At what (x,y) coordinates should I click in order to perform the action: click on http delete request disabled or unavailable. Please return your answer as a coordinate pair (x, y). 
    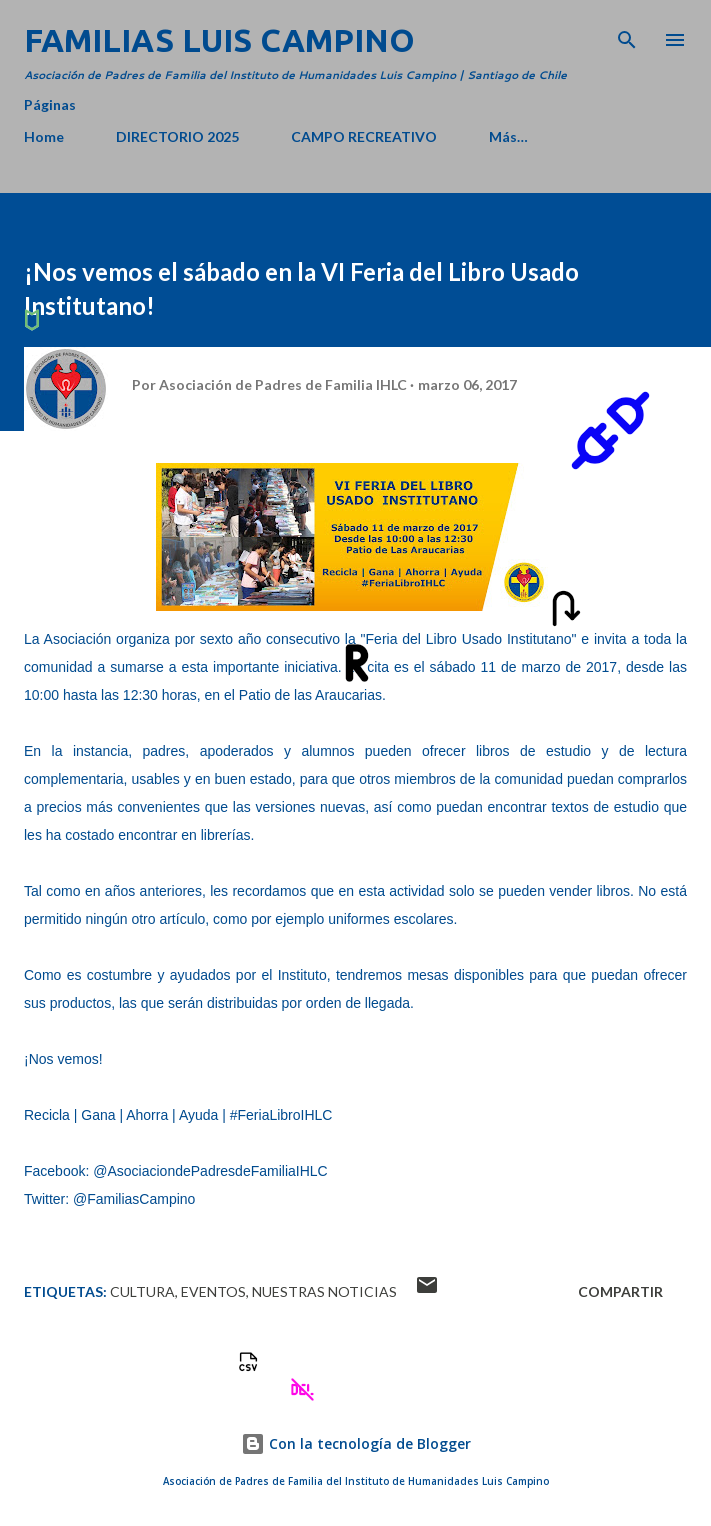
    Looking at the image, I should click on (302, 1389).